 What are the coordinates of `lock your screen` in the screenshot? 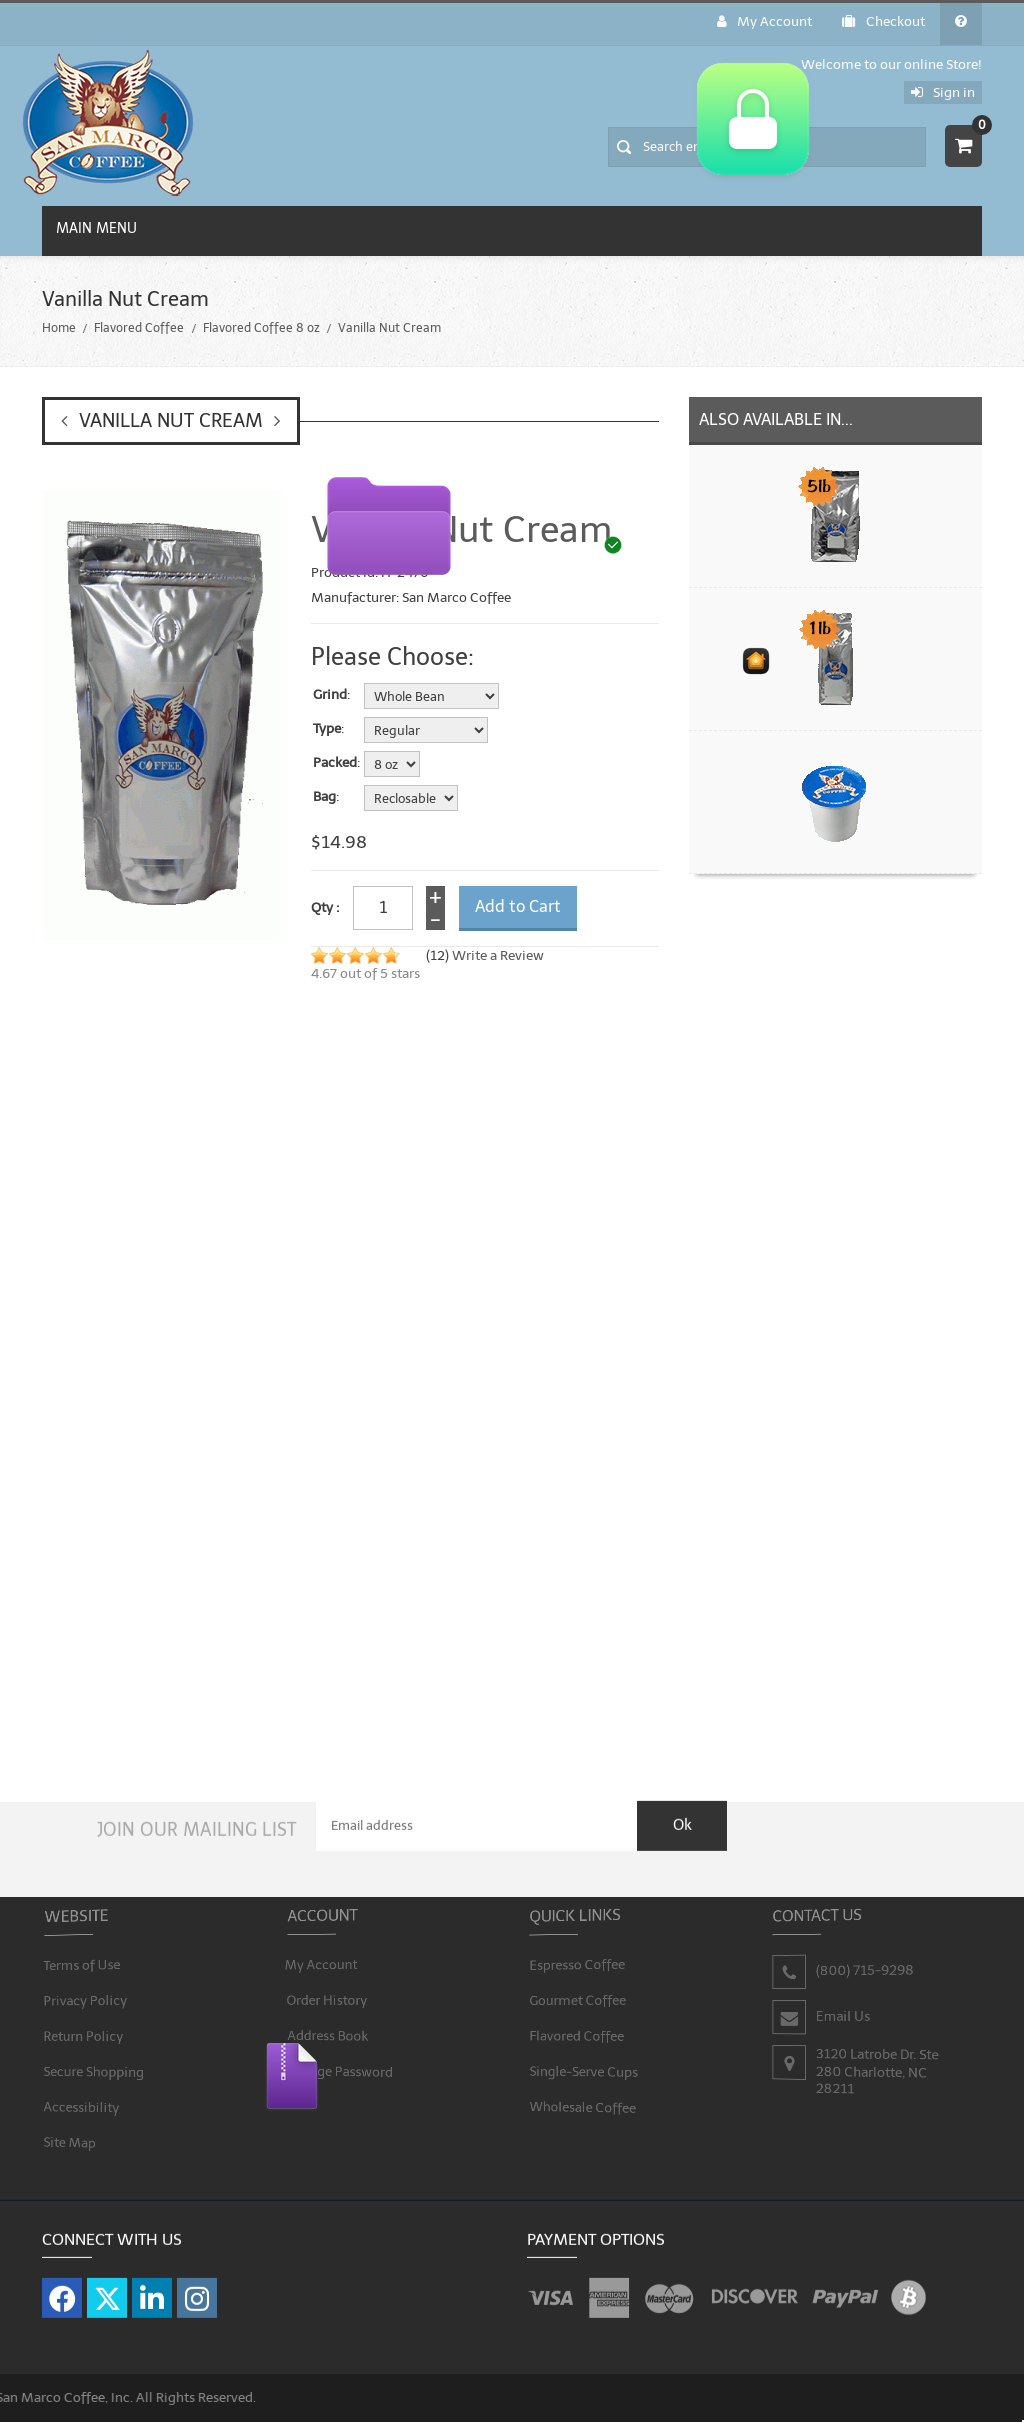 It's located at (753, 119).